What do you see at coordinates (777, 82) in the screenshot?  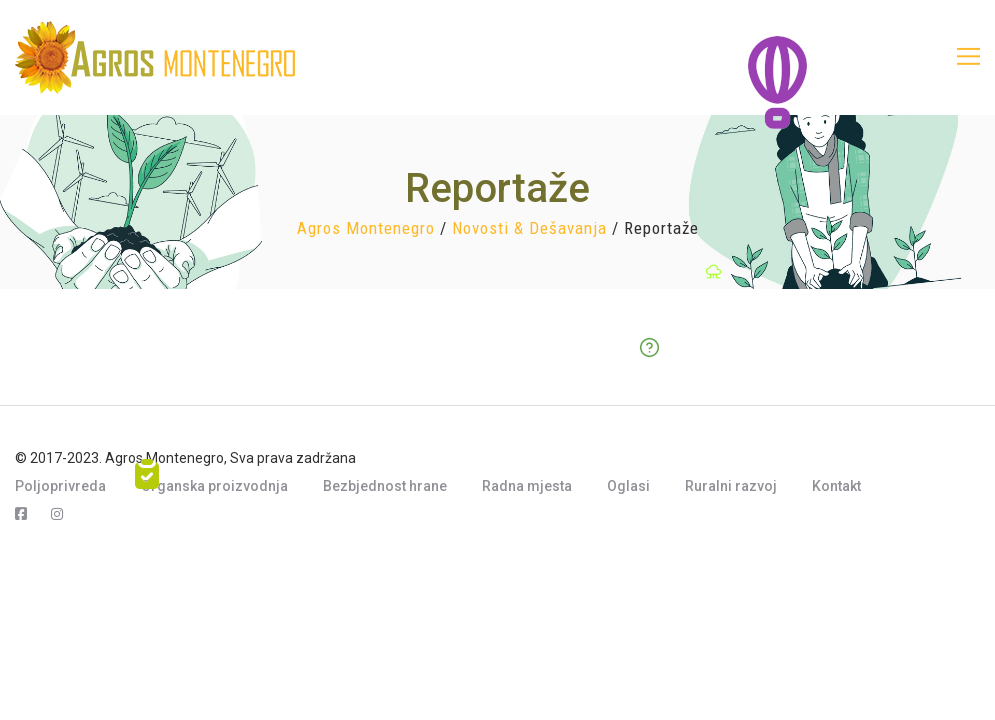 I see `access travel or adventure features` at bounding box center [777, 82].